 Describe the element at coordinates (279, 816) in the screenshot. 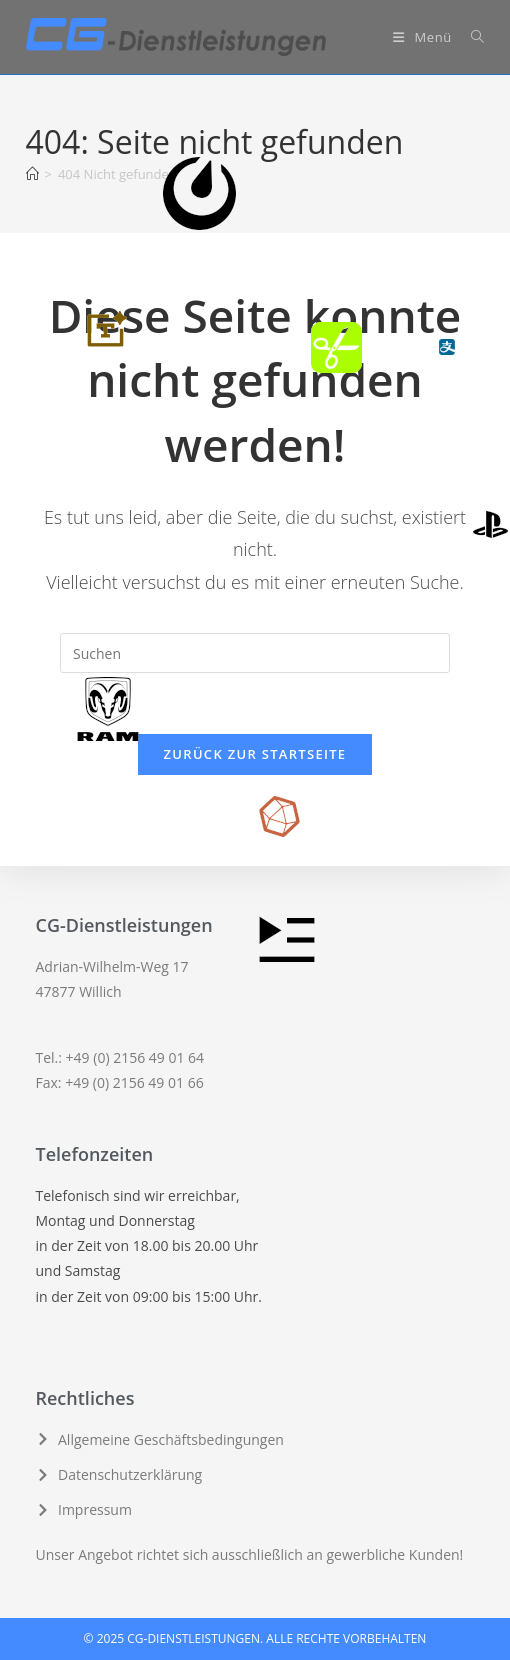

I see `influxdb time-series database logo` at that location.